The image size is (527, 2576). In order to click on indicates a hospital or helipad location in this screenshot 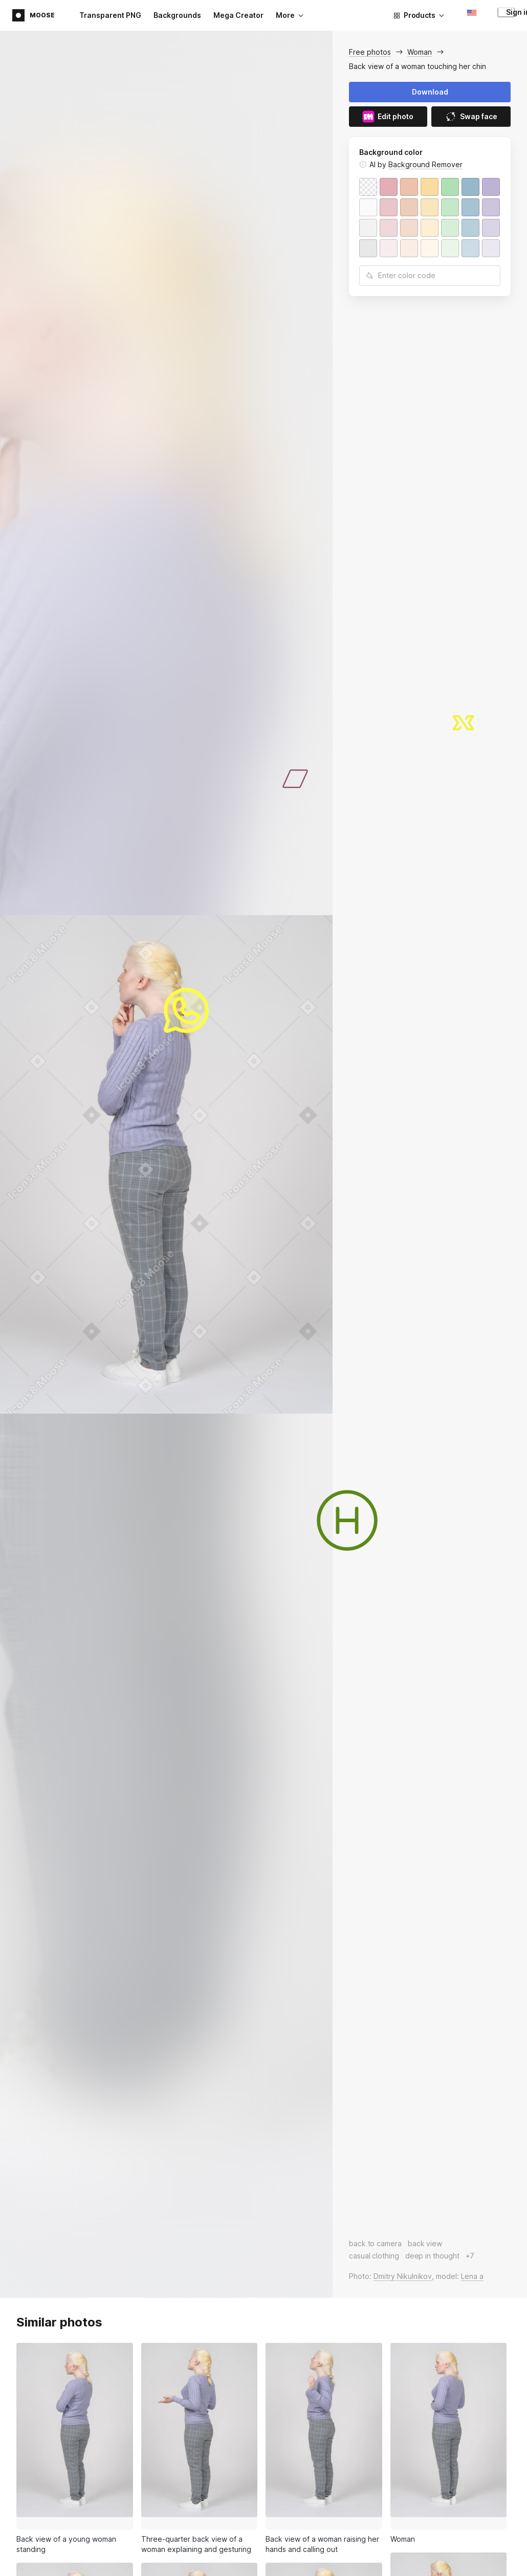, I will do `click(347, 1520)`.